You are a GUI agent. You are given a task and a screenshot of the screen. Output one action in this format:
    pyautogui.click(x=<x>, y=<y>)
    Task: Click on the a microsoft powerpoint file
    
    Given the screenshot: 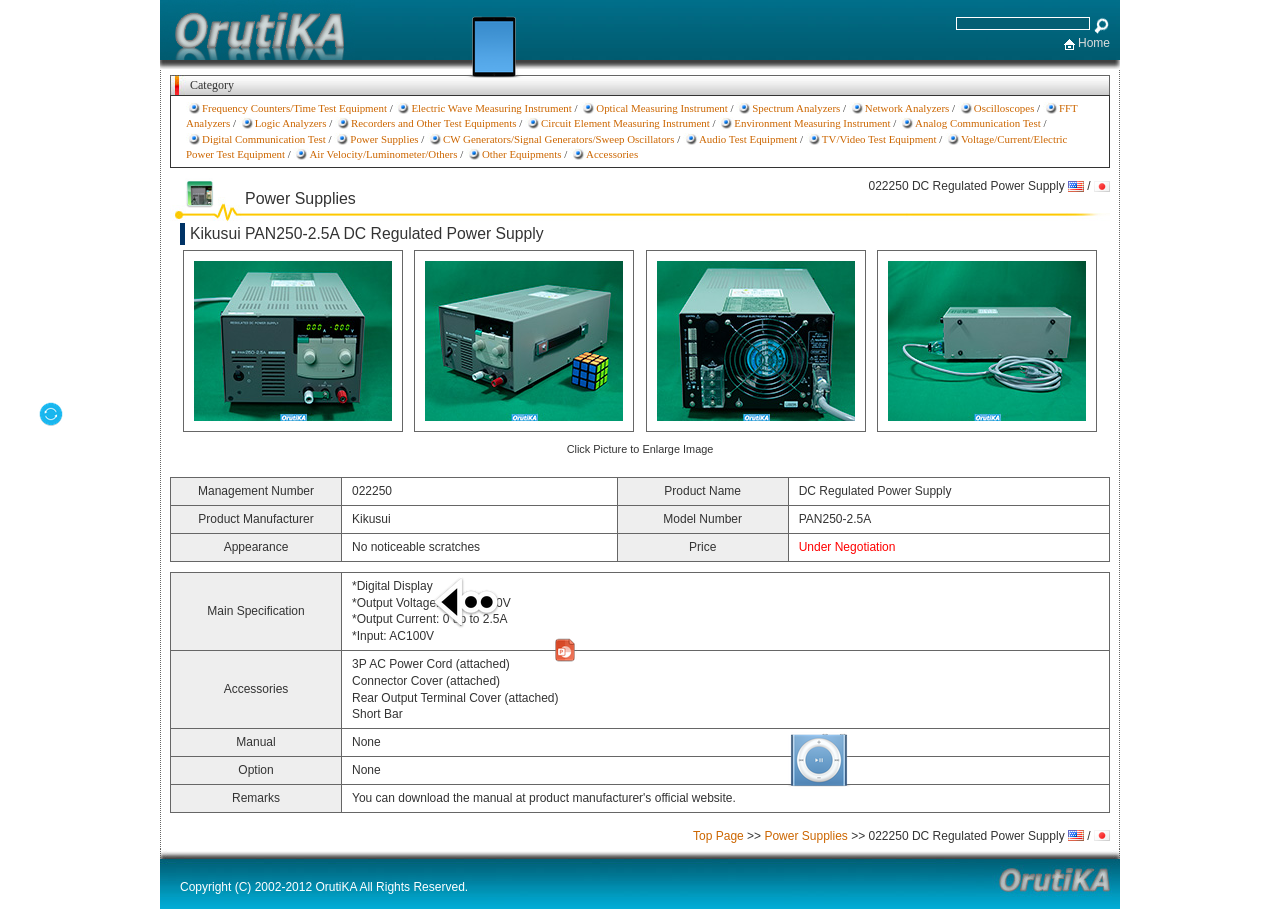 What is the action you would take?
    pyautogui.click(x=565, y=650)
    